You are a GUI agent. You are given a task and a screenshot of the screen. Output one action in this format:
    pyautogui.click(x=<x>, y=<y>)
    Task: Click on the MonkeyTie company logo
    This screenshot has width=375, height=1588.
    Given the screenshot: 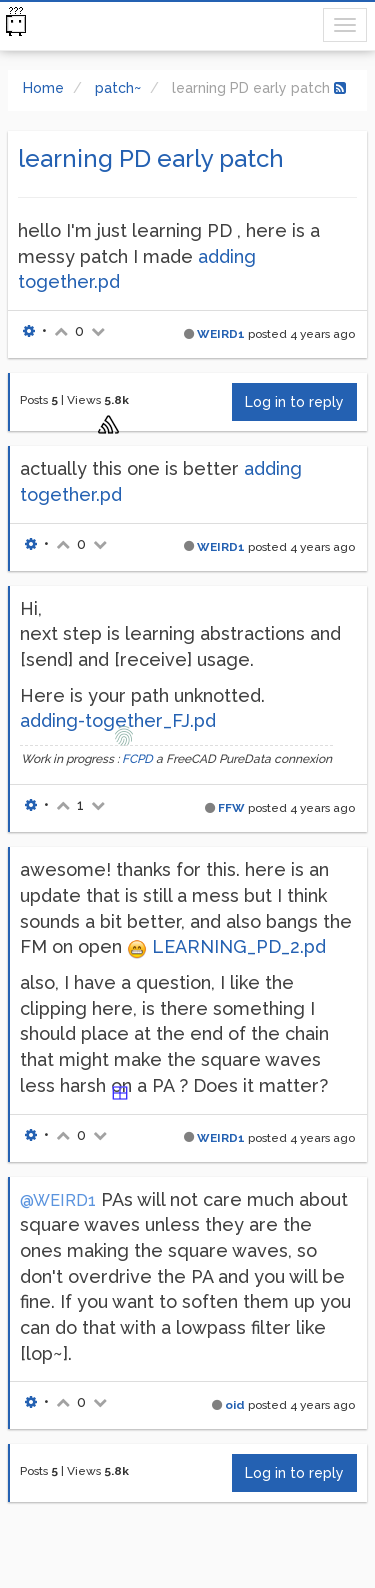 What is the action you would take?
    pyautogui.click(x=124, y=736)
    